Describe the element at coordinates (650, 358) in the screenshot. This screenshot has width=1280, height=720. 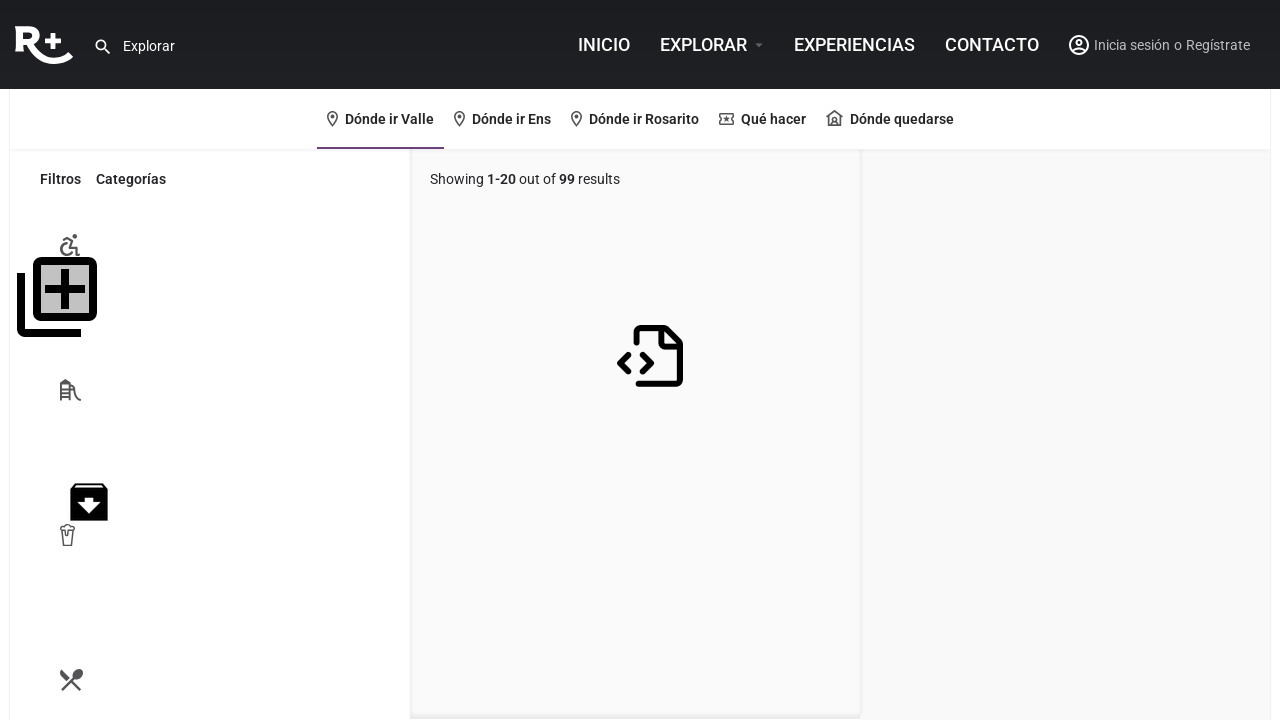
I see `view source code file` at that location.